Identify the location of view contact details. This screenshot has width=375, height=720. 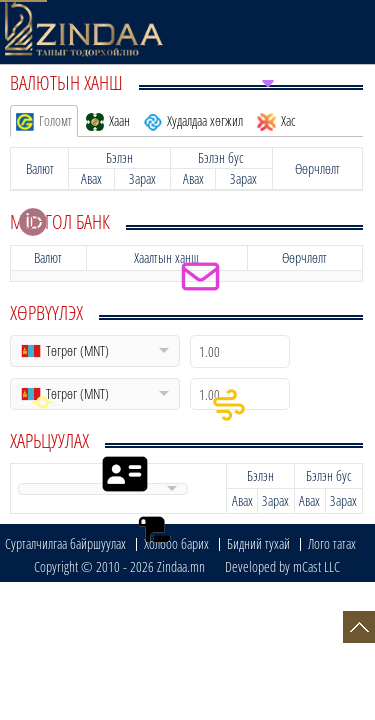
(125, 474).